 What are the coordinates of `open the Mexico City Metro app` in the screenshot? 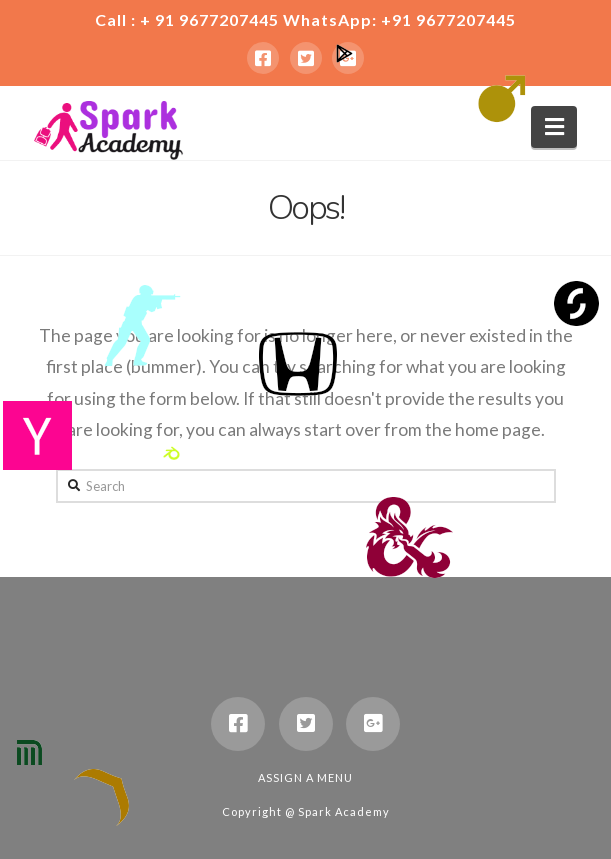 It's located at (29, 752).